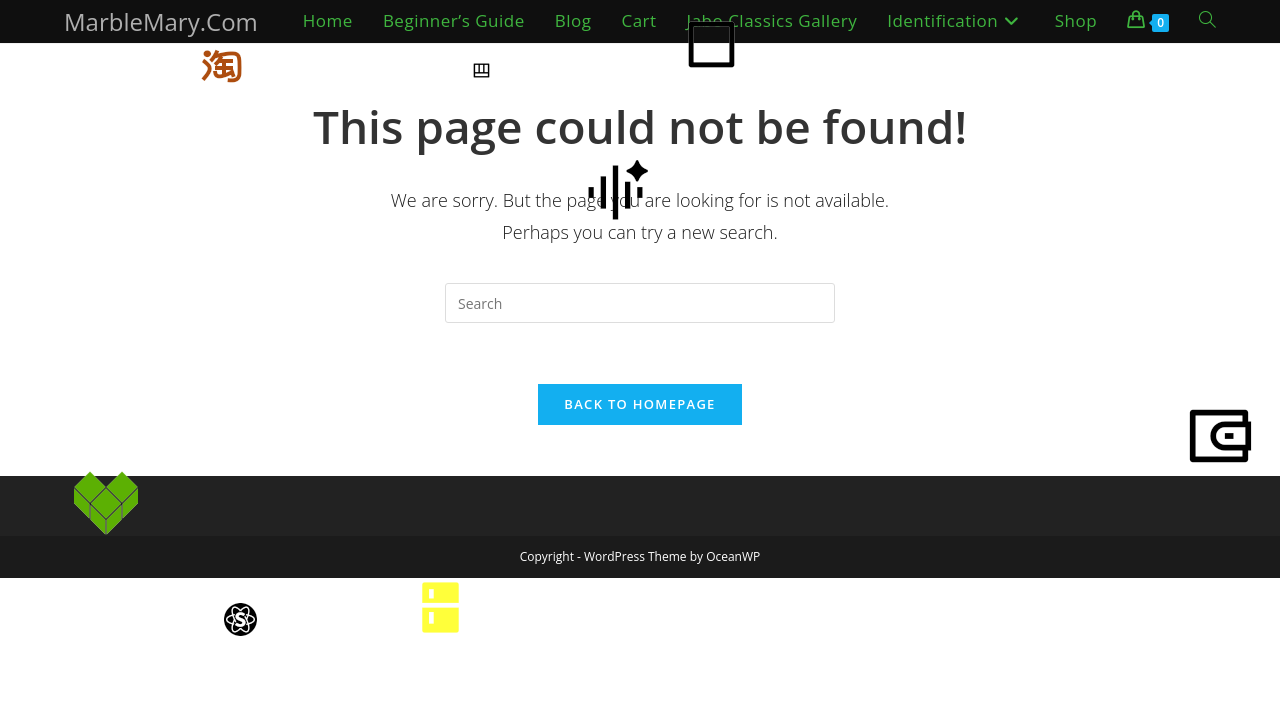 The height and width of the screenshot is (720, 1280). I want to click on bazel build system logo, so click(106, 503).